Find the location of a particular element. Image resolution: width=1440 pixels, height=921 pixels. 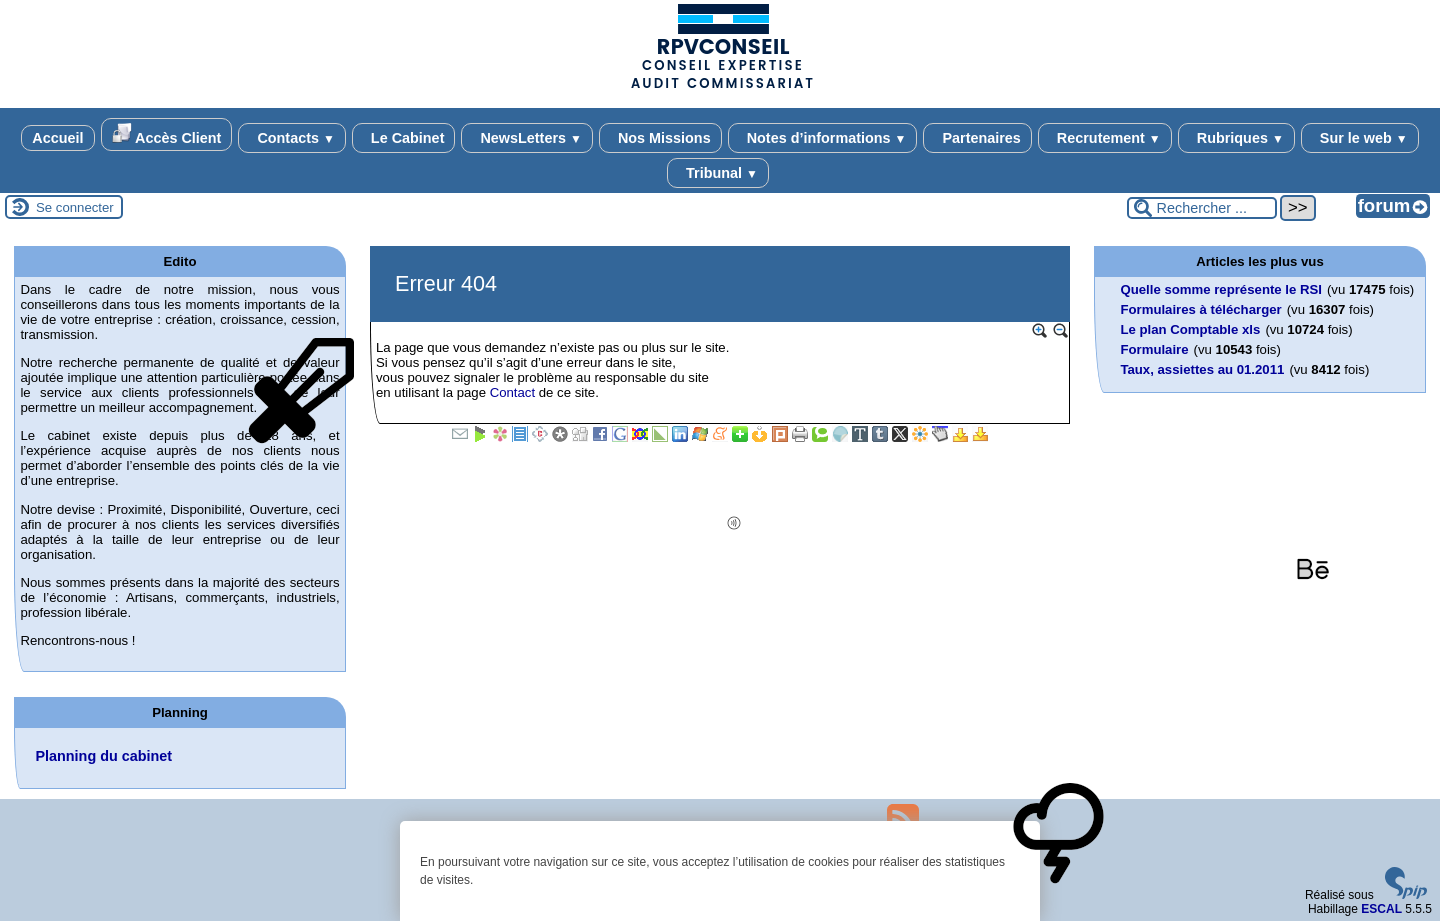

indicates thunderstorm or severe weather conditions is located at coordinates (1058, 831).